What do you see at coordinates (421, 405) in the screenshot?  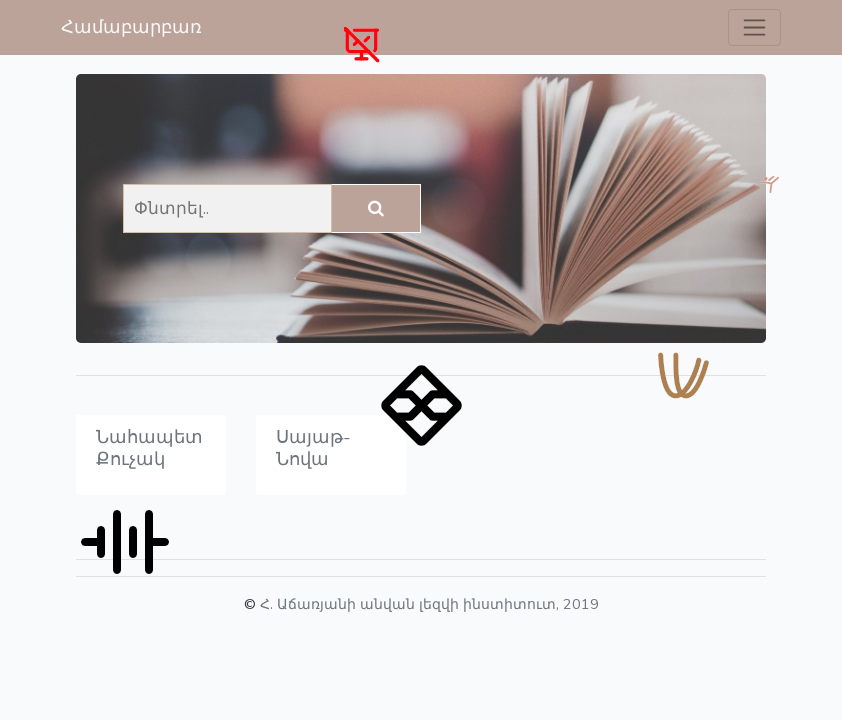 I see `pay with Pix instant payment system` at bounding box center [421, 405].